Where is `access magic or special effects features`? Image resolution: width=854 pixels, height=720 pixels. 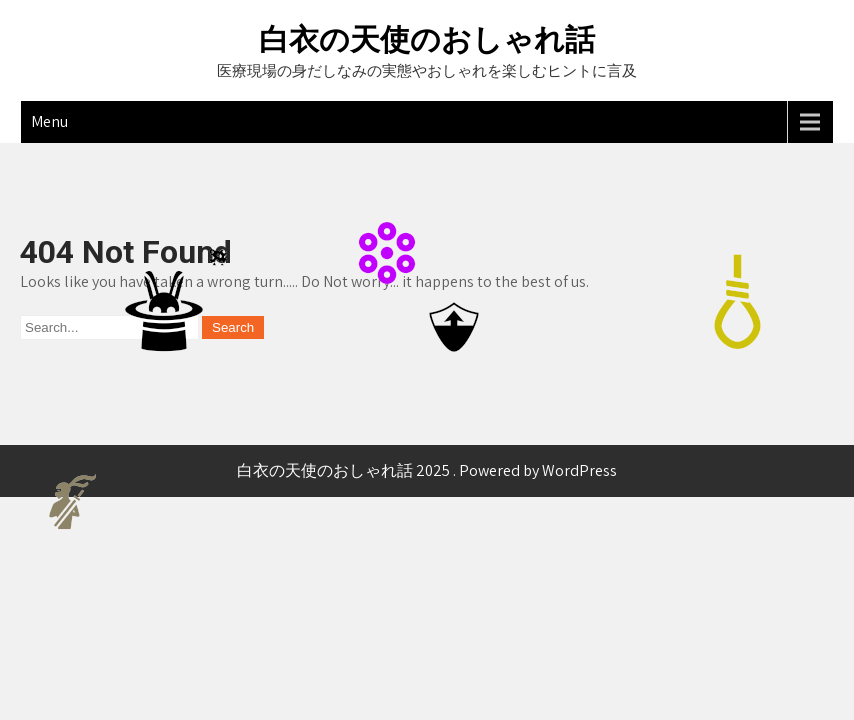 access magic or special effects features is located at coordinates (164, 311).